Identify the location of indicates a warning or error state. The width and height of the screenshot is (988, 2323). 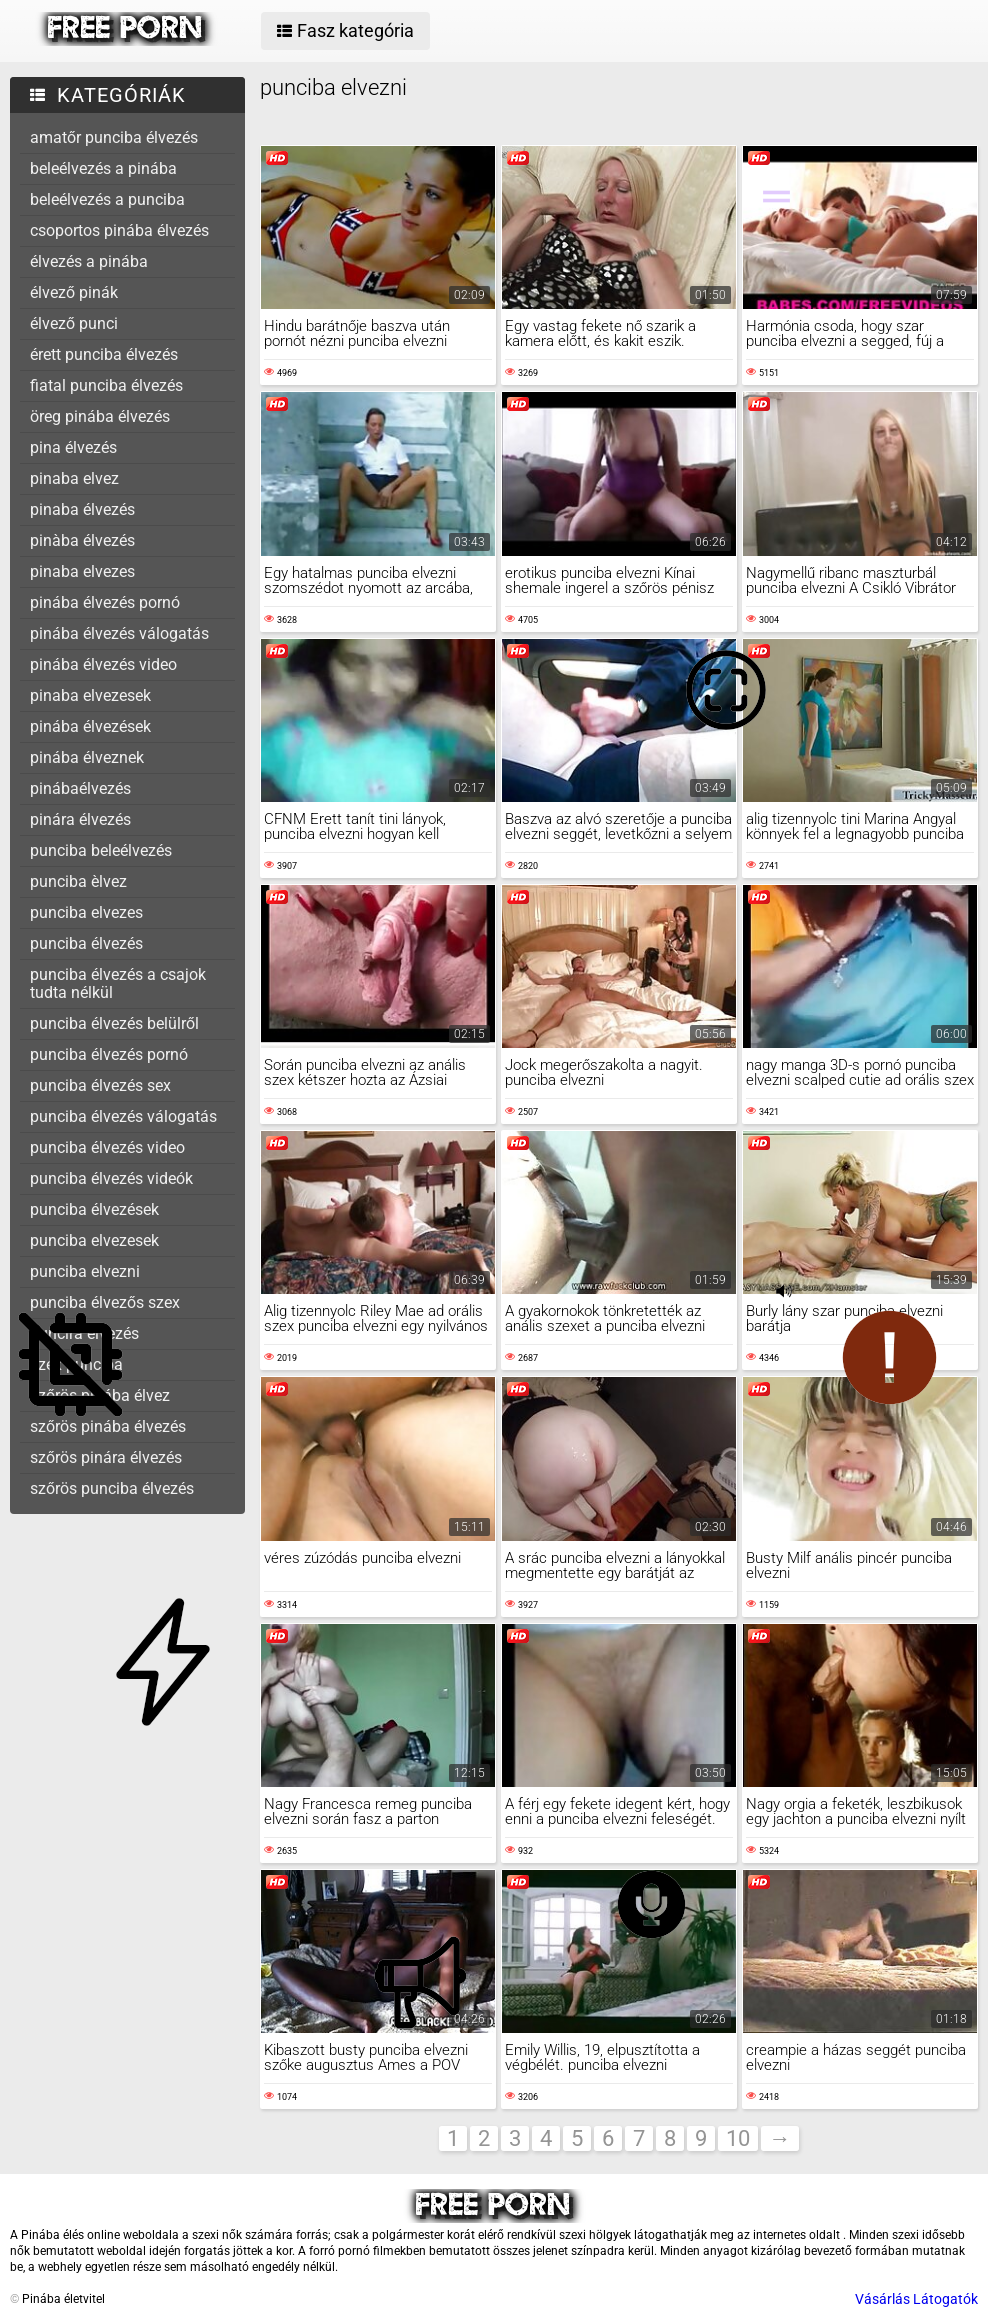
(889, 1357).